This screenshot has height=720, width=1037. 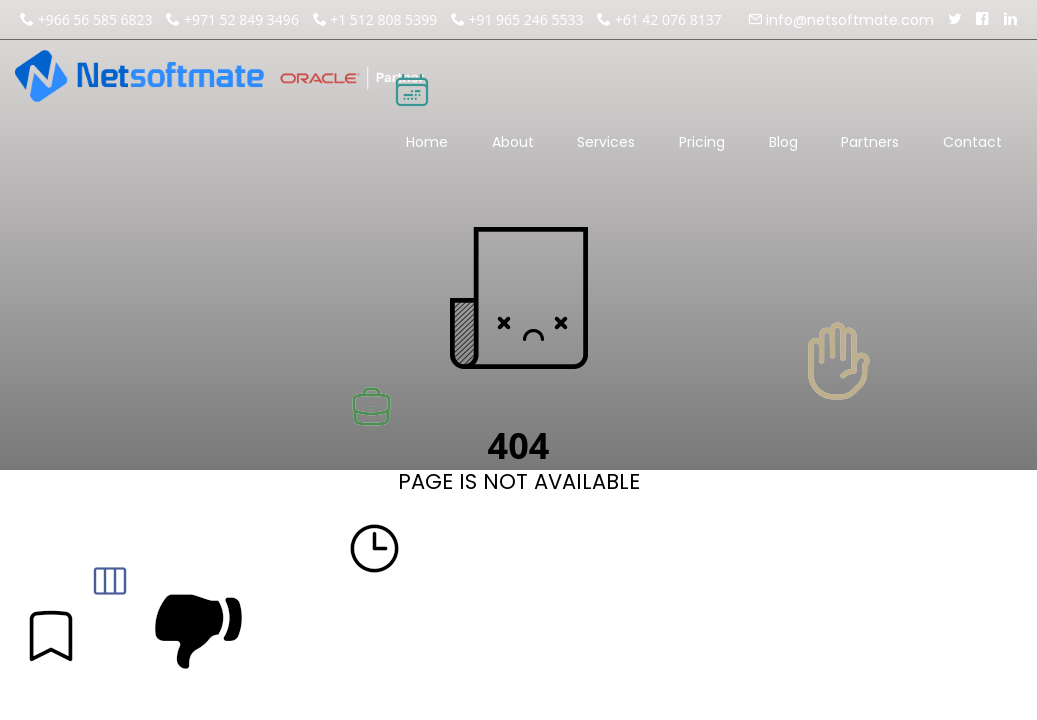 I want to click on switch to column view layout, so click(x=110, y=581).